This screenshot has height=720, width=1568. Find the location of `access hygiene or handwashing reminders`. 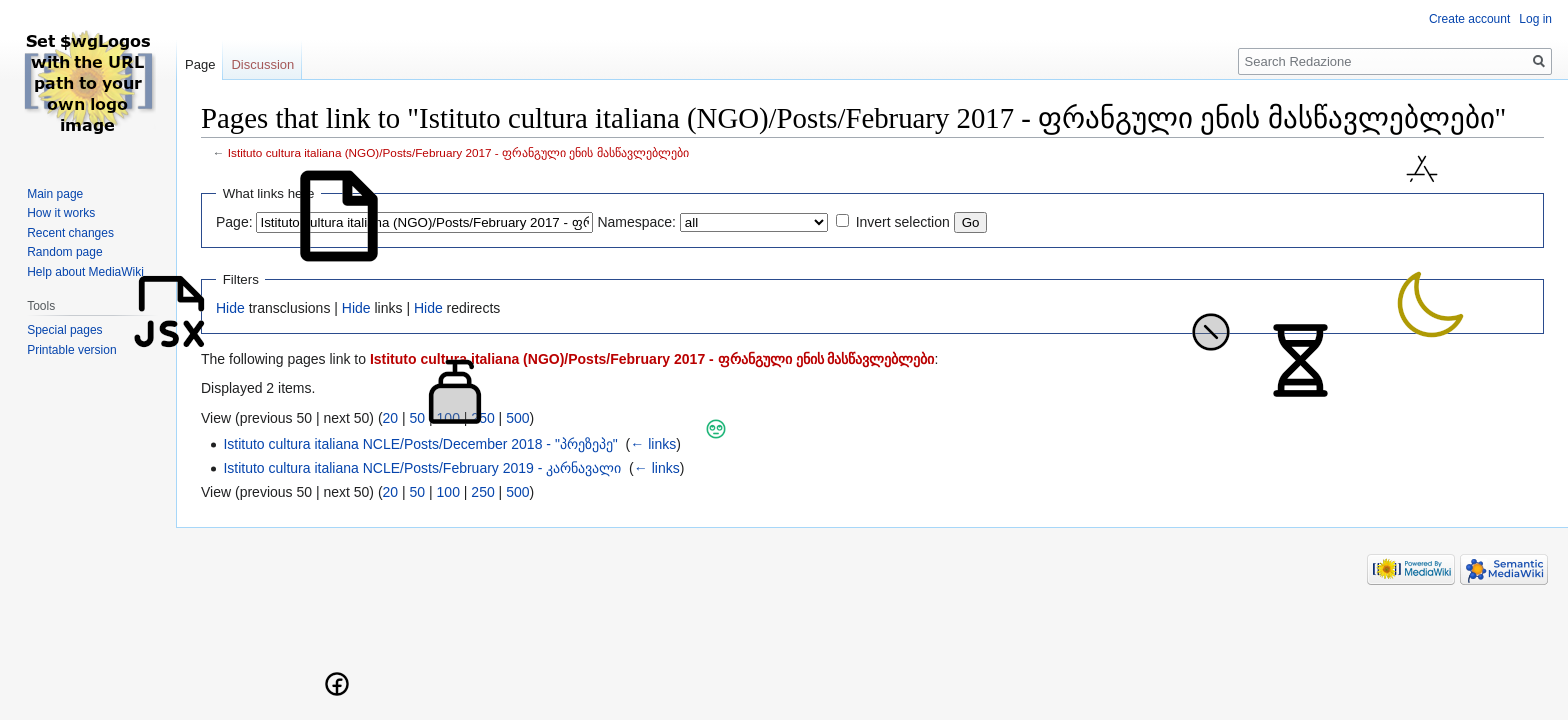

access hygiene or handwashing reminders is located at coordinates (455, 393).